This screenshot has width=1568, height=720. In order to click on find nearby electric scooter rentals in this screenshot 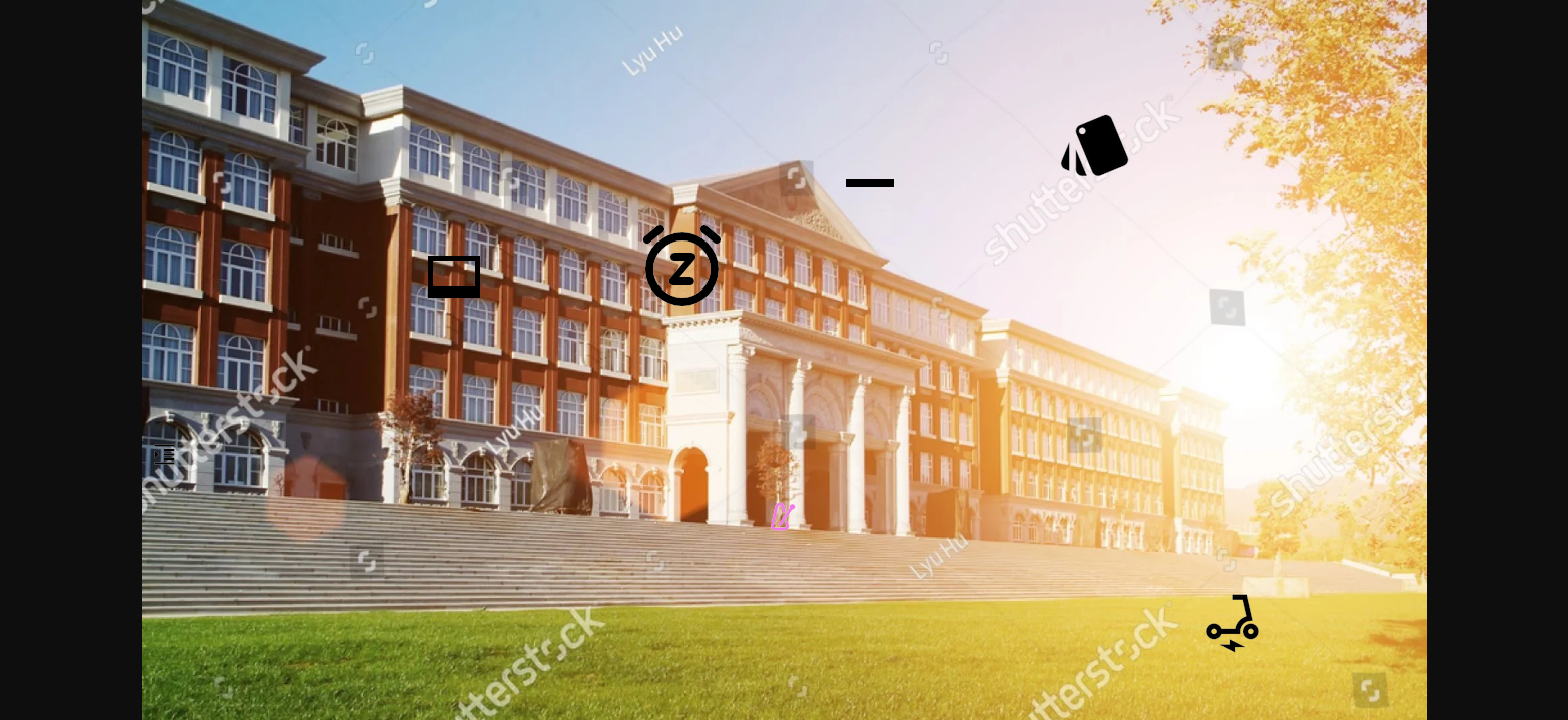, I will do `click(1232, 623)`.